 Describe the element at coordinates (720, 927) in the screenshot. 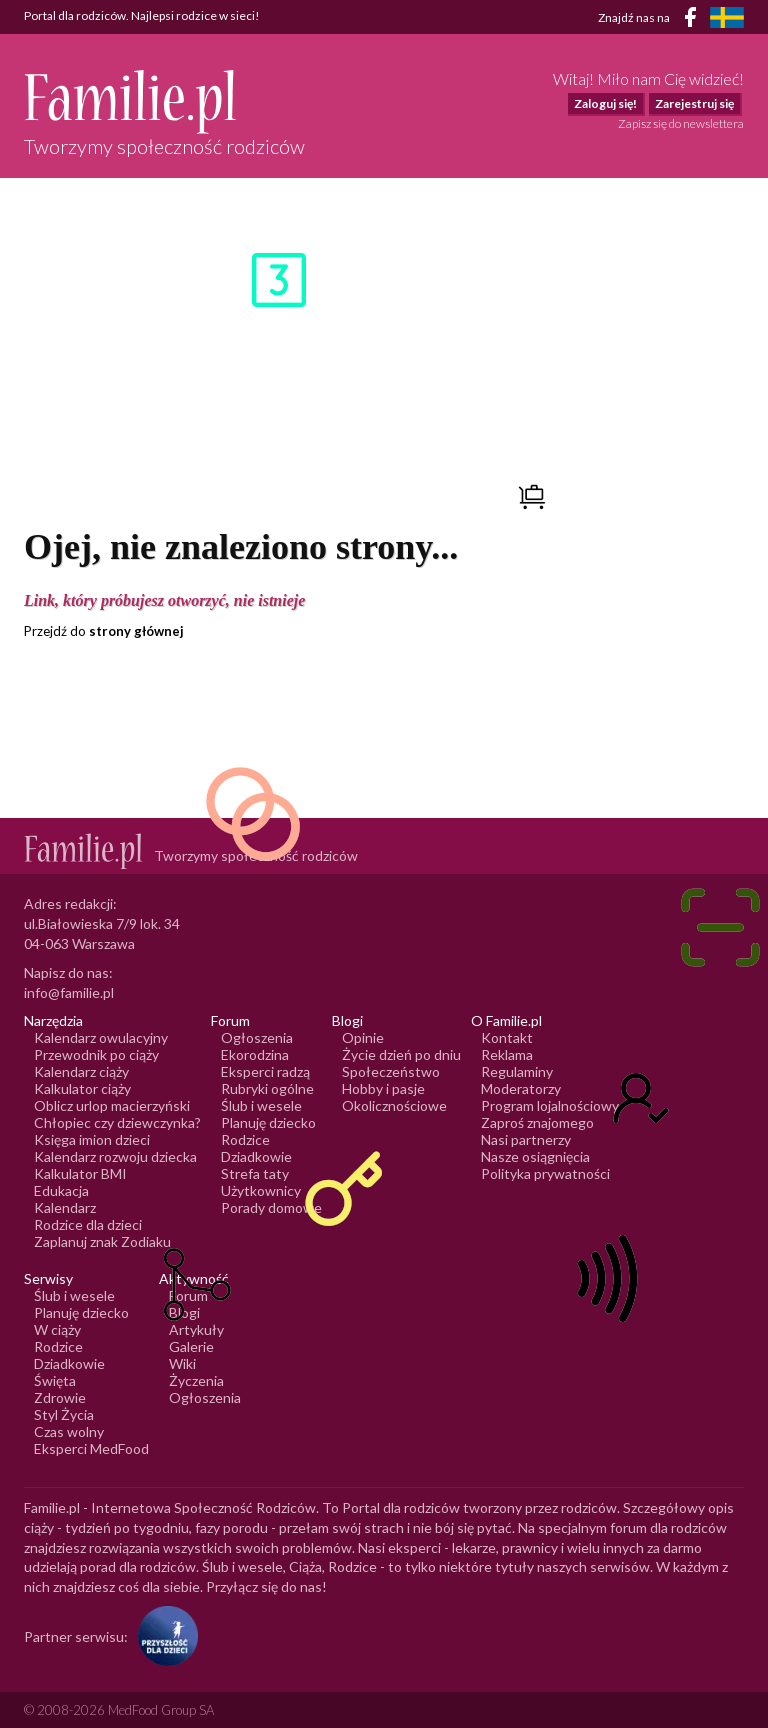

I see `scan a barcode or QR code` at that location.